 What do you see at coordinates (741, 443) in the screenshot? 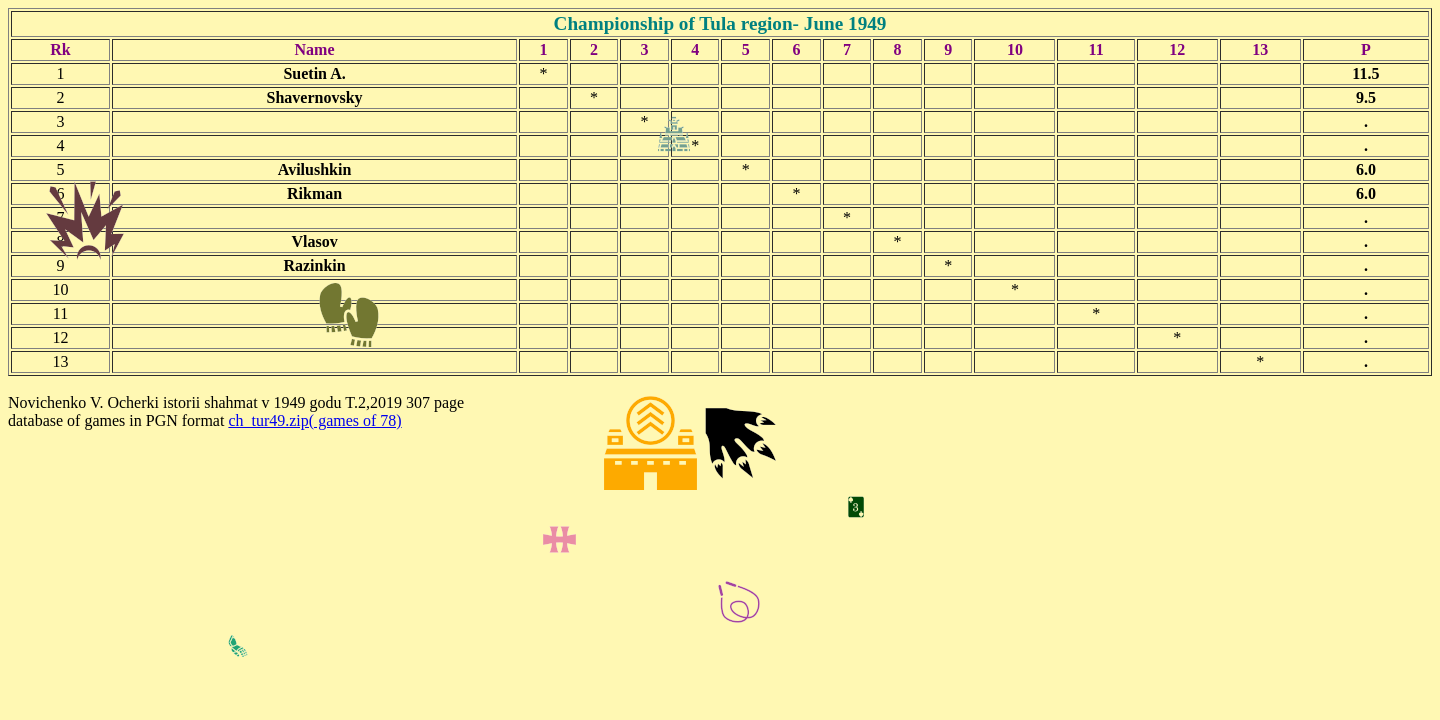
I see `access pet or animal-related features` at bounding box center [741, 443].